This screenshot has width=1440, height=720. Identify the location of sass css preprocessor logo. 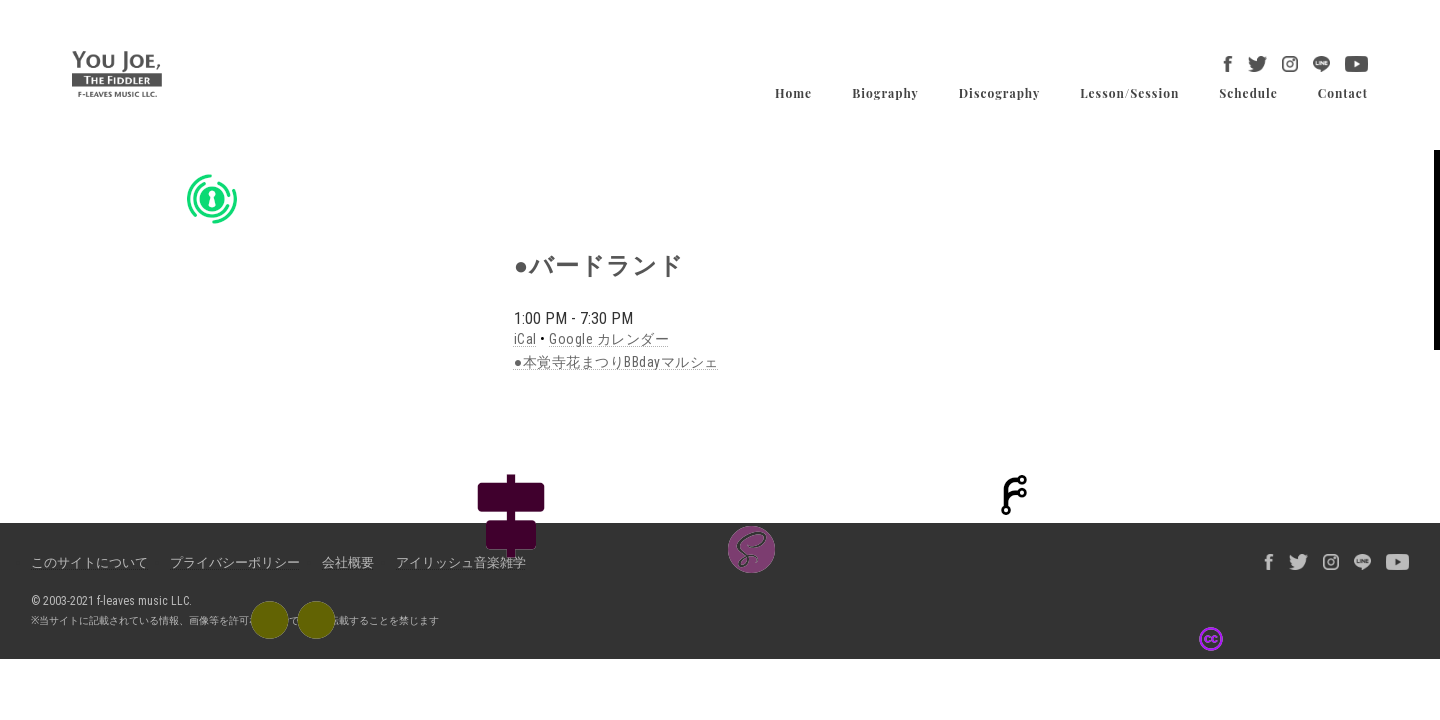
(751, 549).